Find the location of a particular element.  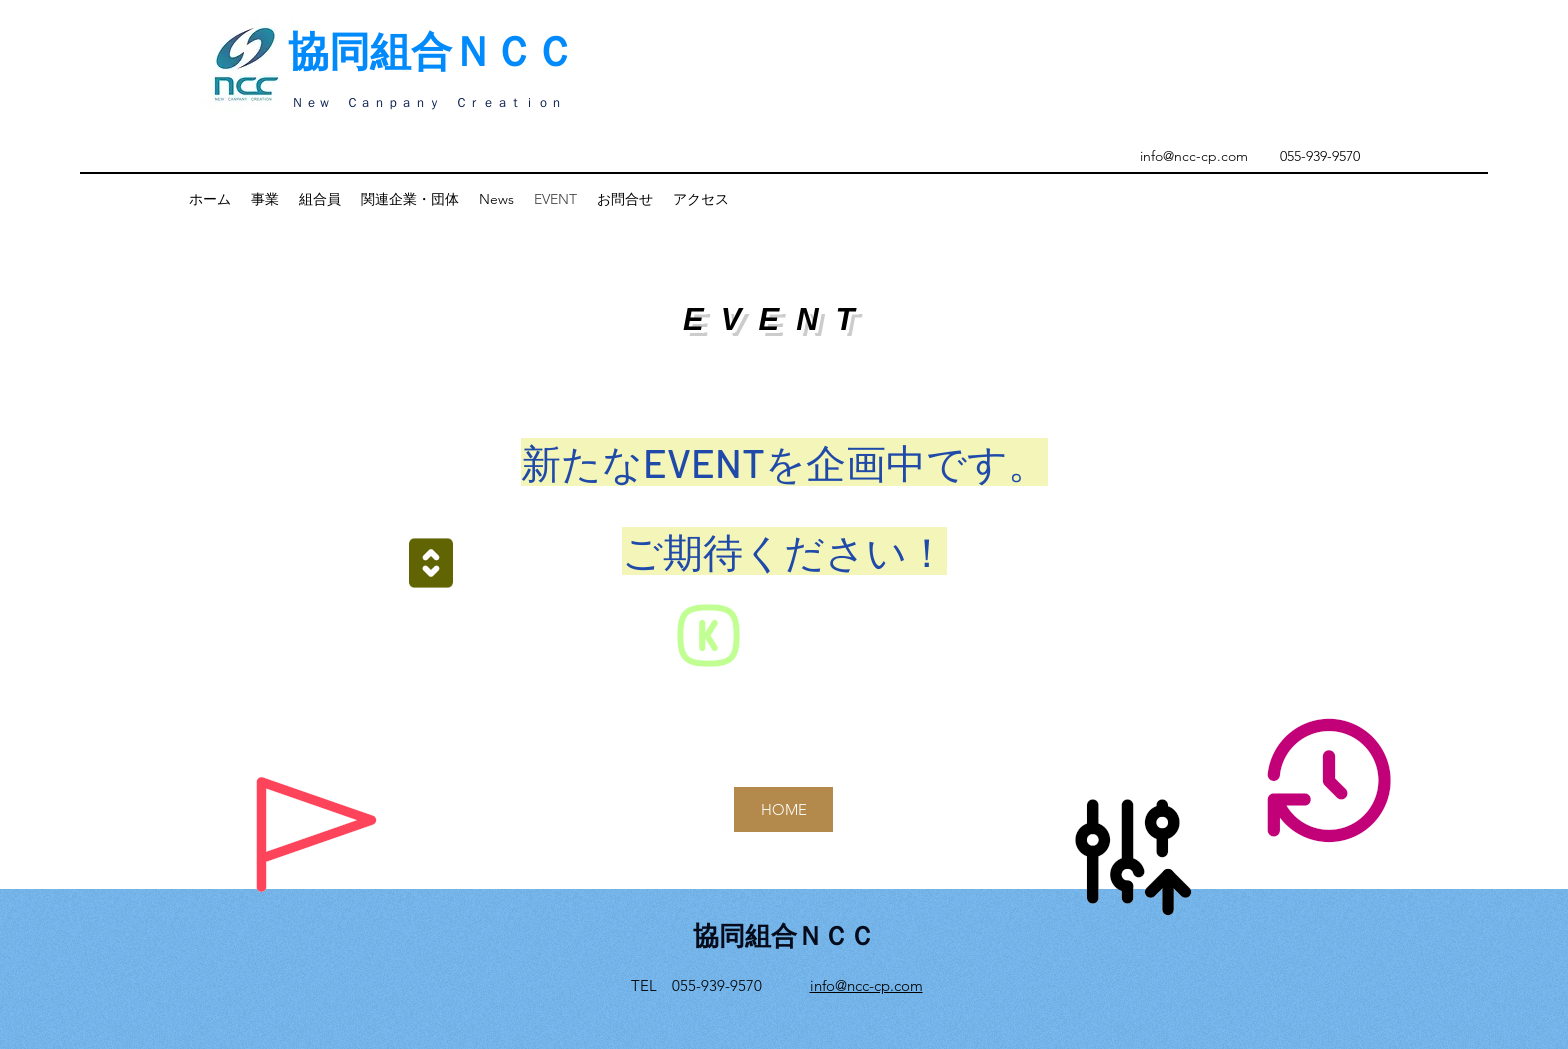

indicates a keyboard shortcut or hotkey is located at coordinates (708, 635).